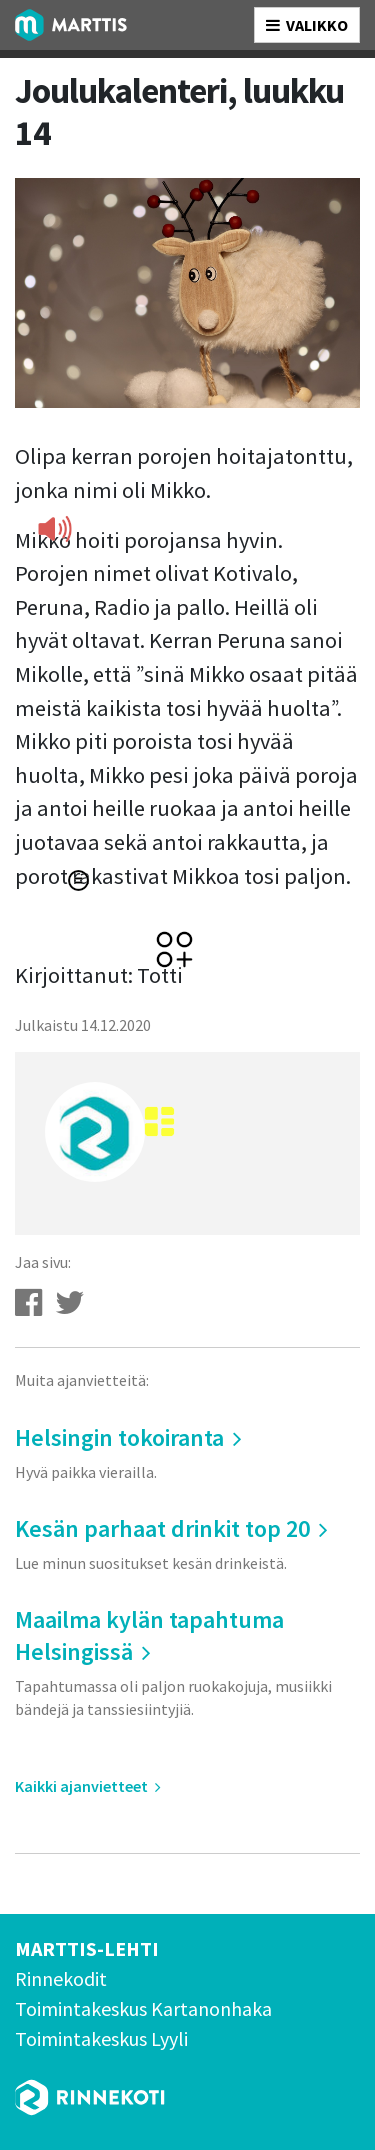  I want to click on add a new item to a group or collection, so click(174, 949).